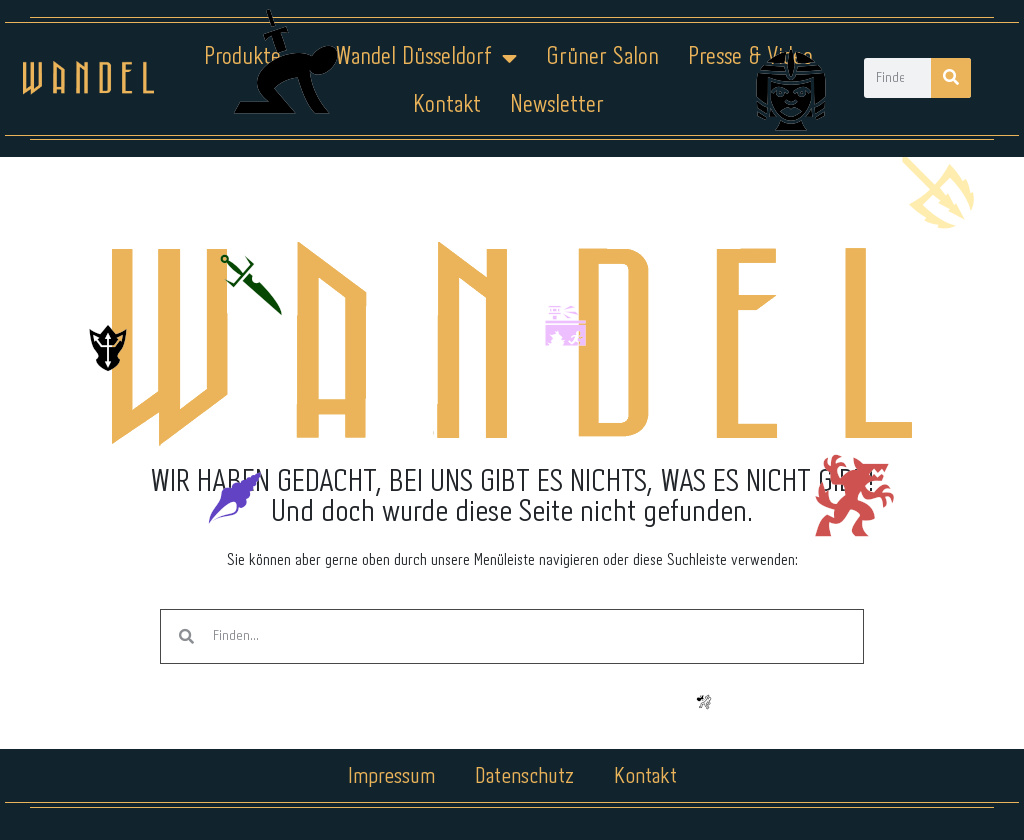 The image size is (1024, 840). Describe the element at coordinates (286, 60) in the screenshot. I see `indicates a backstab or stealth attack ability` at that location.